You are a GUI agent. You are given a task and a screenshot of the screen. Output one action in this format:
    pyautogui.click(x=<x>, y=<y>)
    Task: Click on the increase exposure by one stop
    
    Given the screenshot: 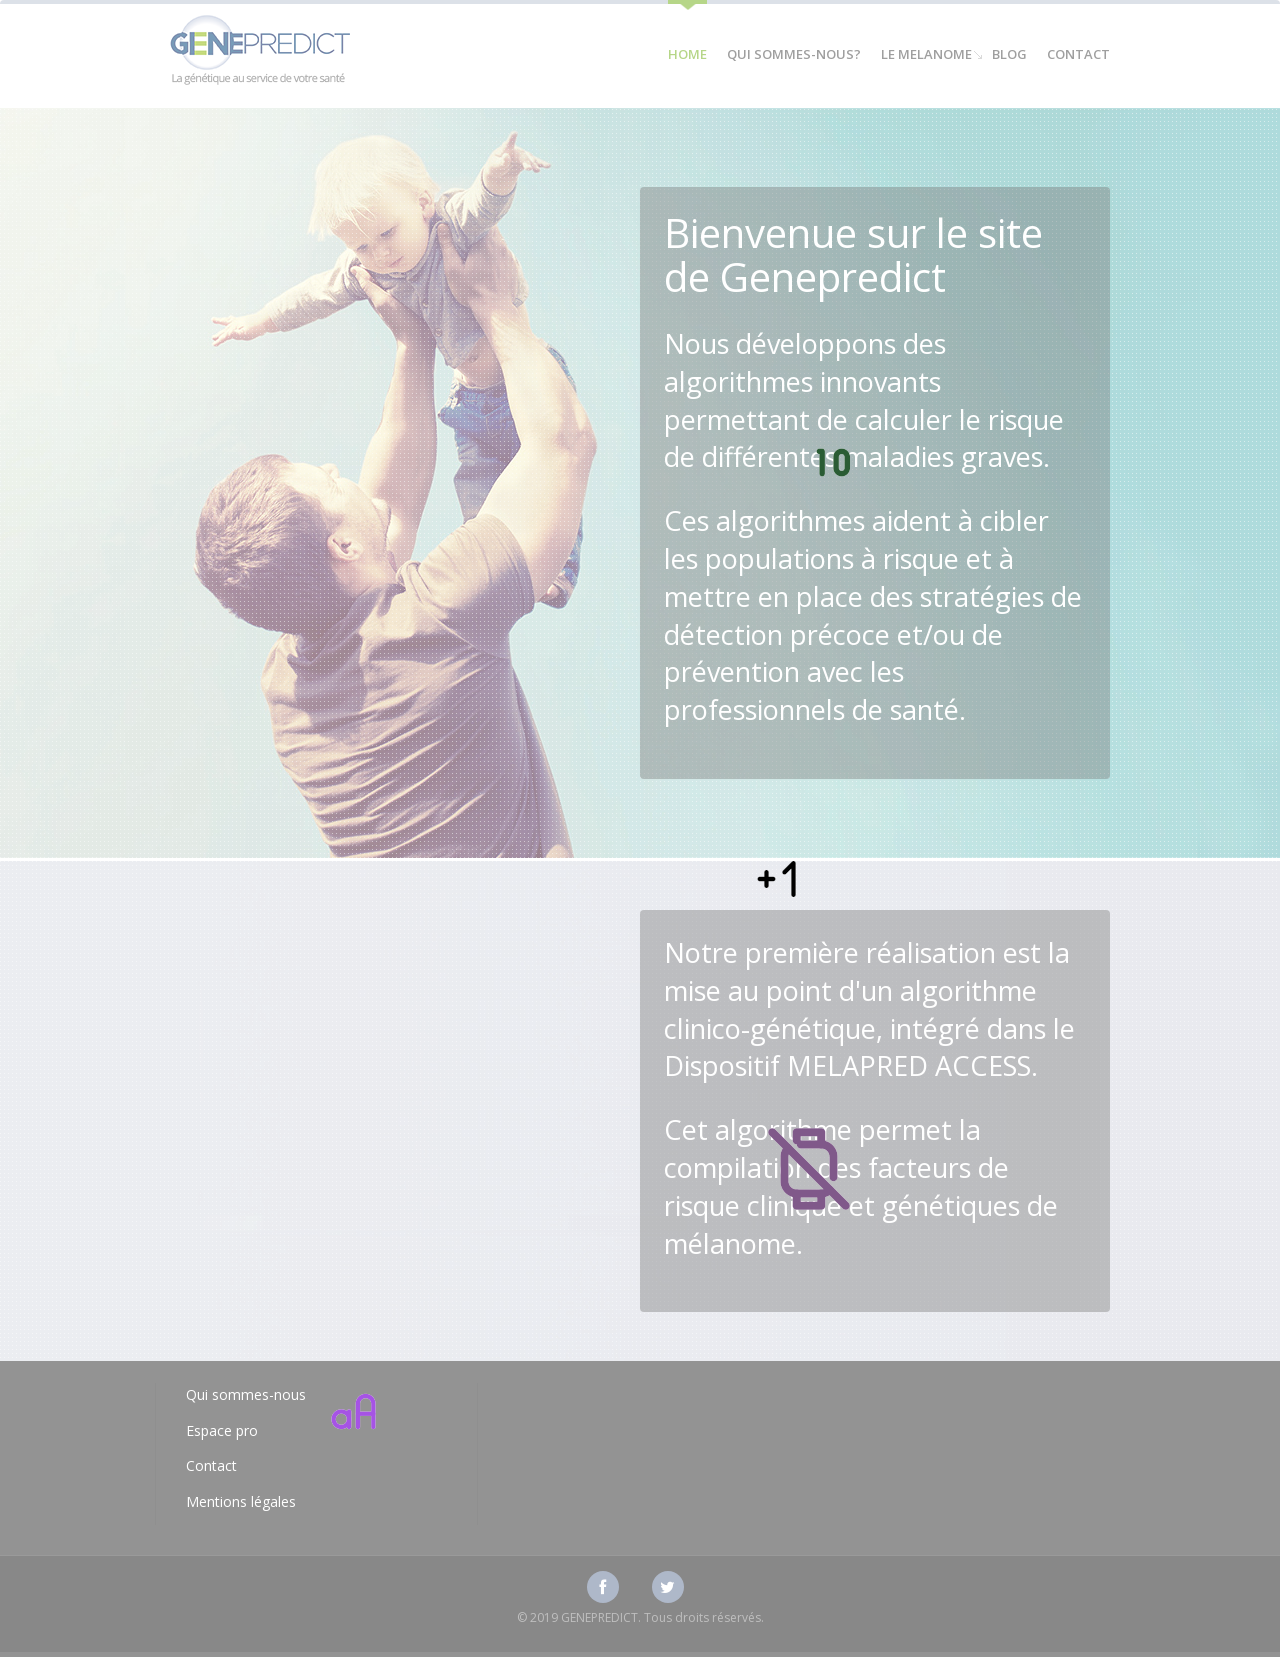 What is the action you would take?
    pyautogui.click(x=780, y=879)
    